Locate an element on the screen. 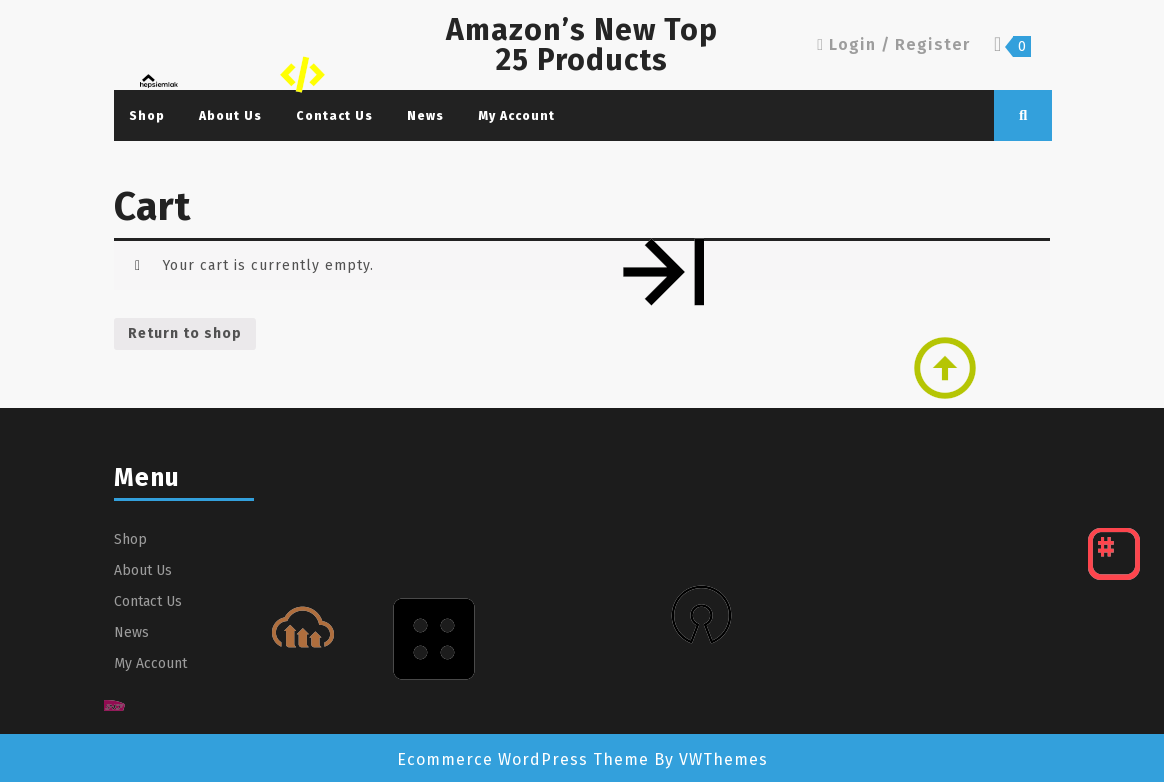 This screenshot has width=1164, height=782. roll the dice or randomize is located at coordinates (434, 639).